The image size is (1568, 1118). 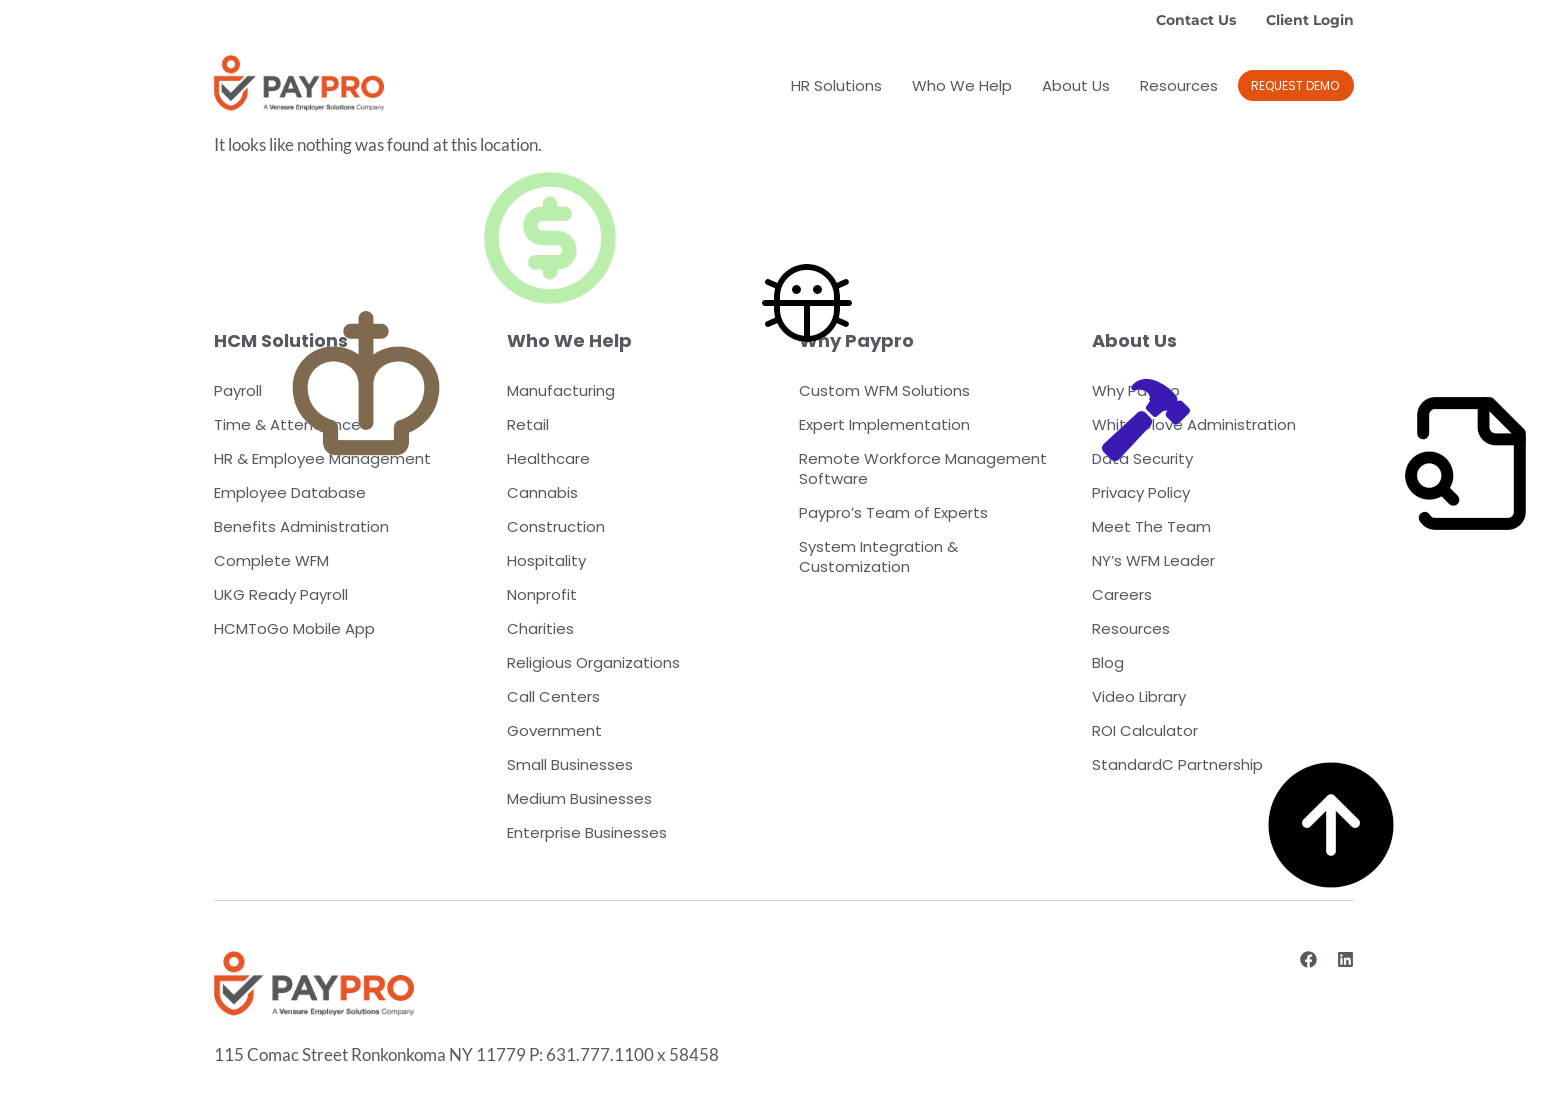 I want to click on search within a document, so click(x=1471, y=463).